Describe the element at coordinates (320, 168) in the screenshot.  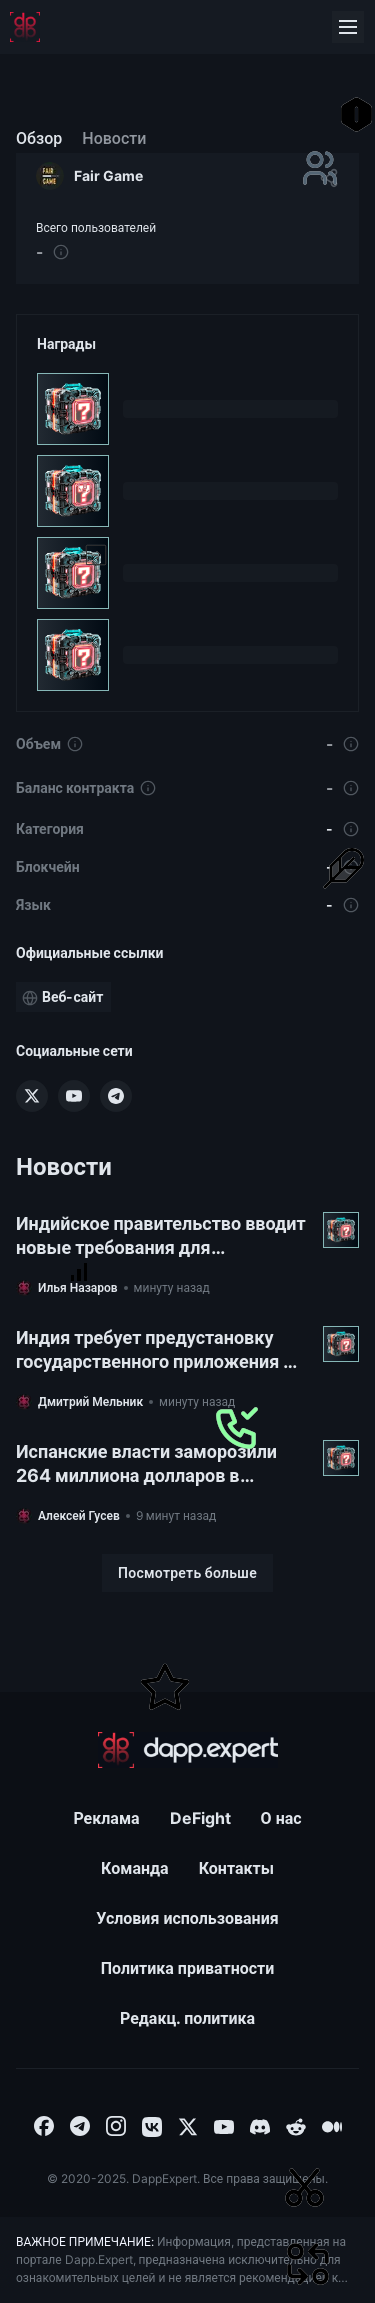
I see `view all users or team members` at that location.